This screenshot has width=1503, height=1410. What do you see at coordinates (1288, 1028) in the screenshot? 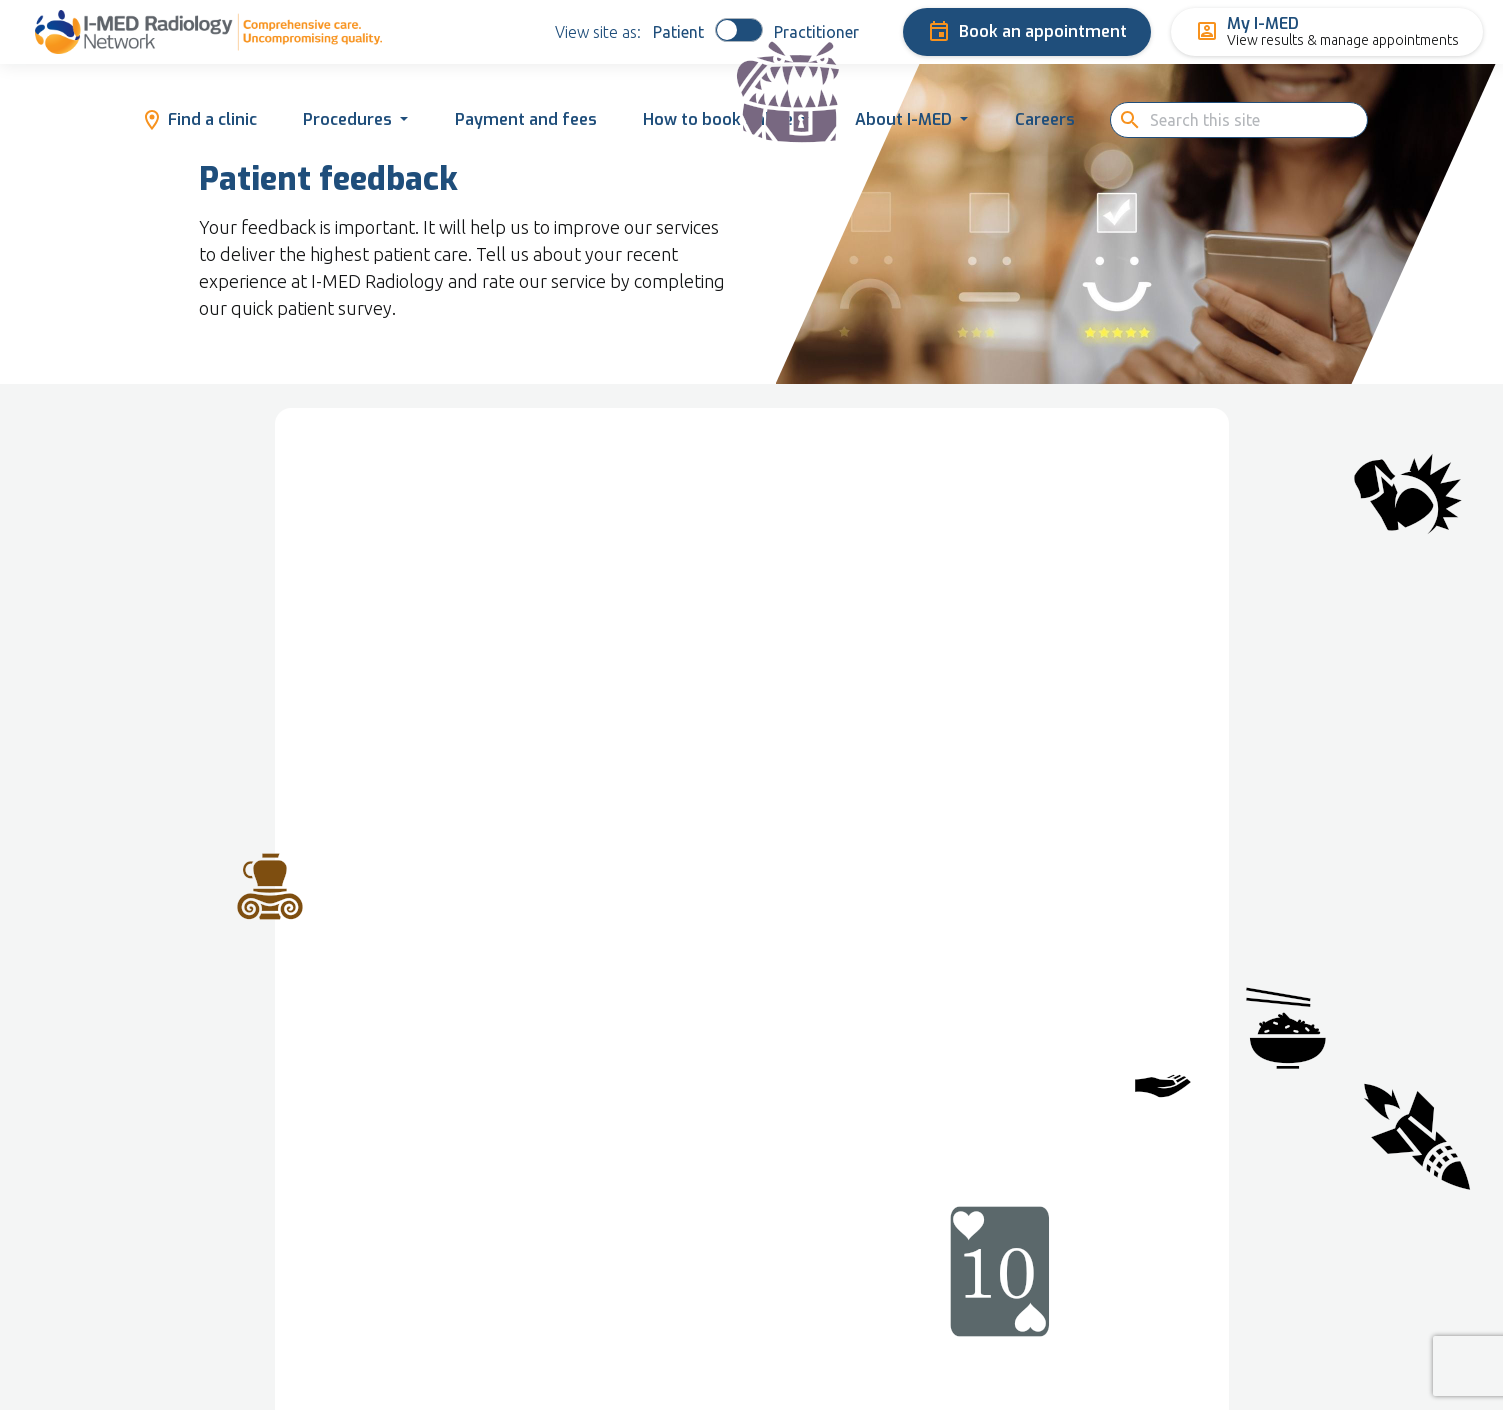
I see `browse asian cuisine or rice dishes` at bounding box center [1288, 1028].